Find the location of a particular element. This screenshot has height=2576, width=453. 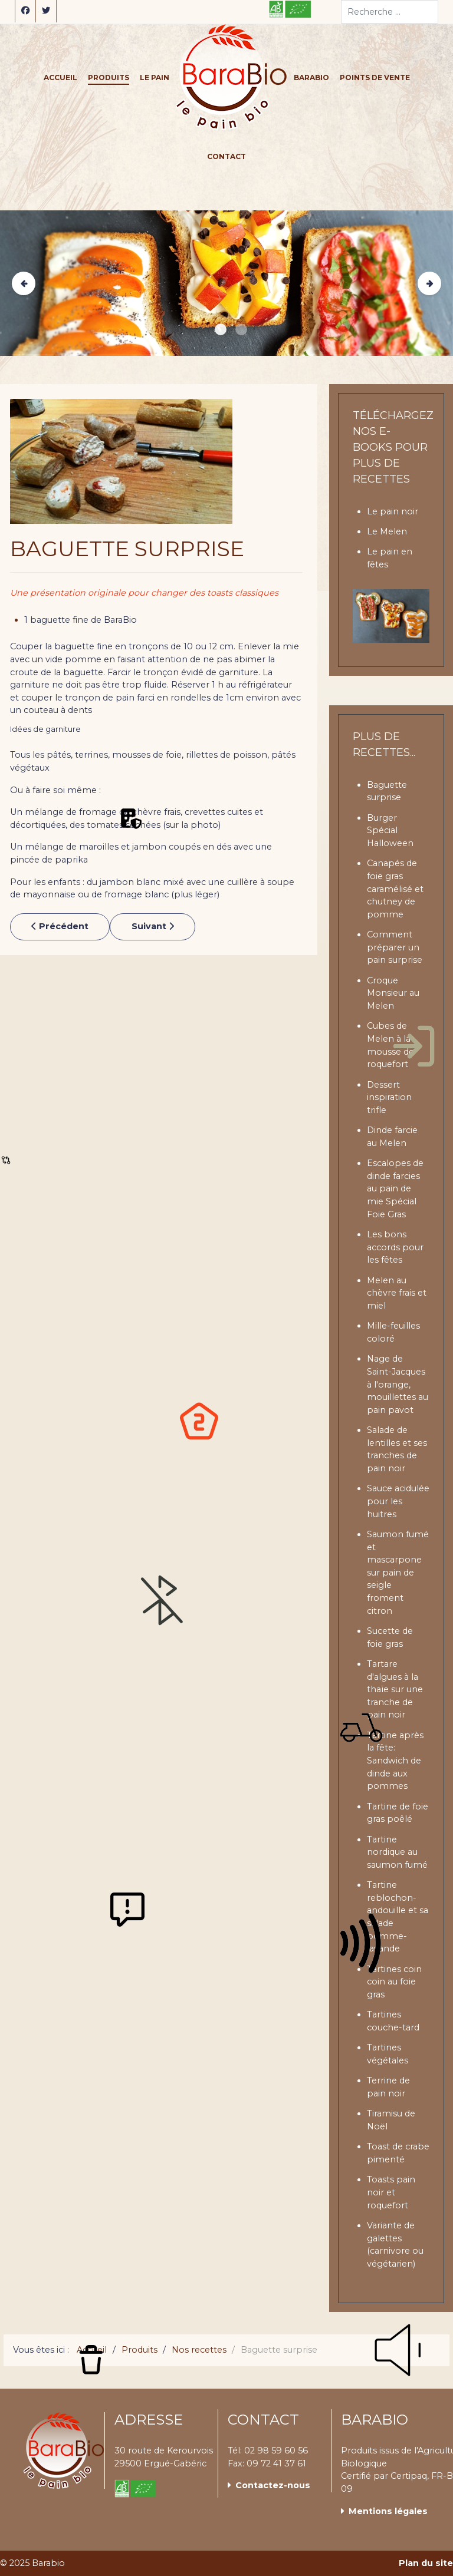

indicates step 2 in a multi-step process is located at coordinates (199, 1422).